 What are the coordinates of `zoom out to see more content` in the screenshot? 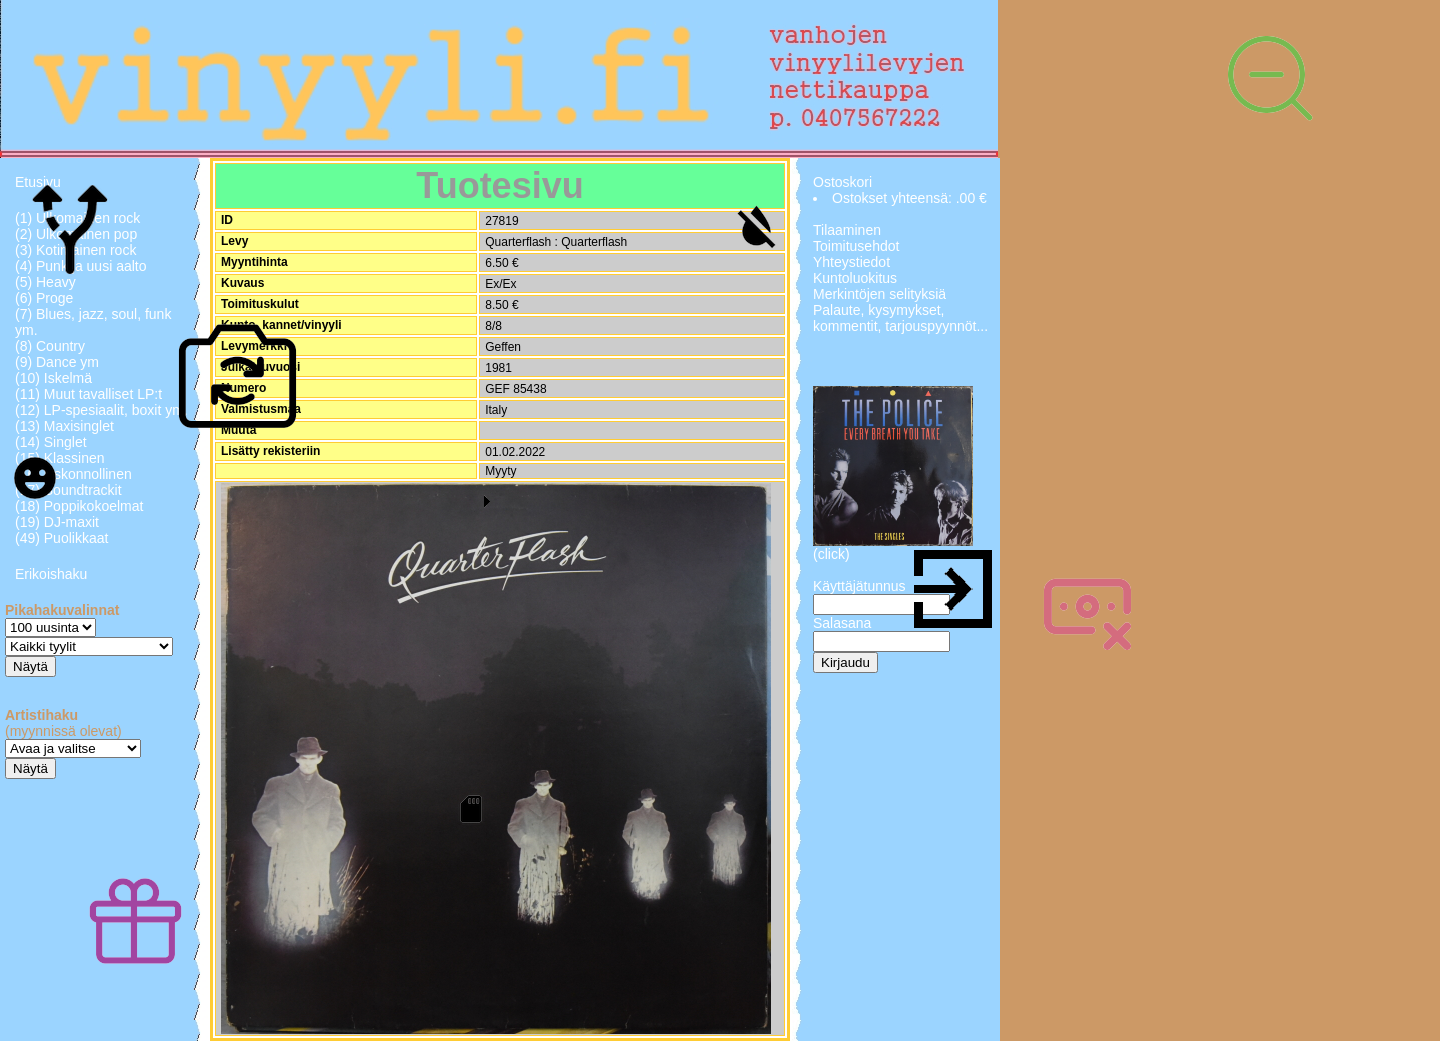 It's located at (1272, 80).